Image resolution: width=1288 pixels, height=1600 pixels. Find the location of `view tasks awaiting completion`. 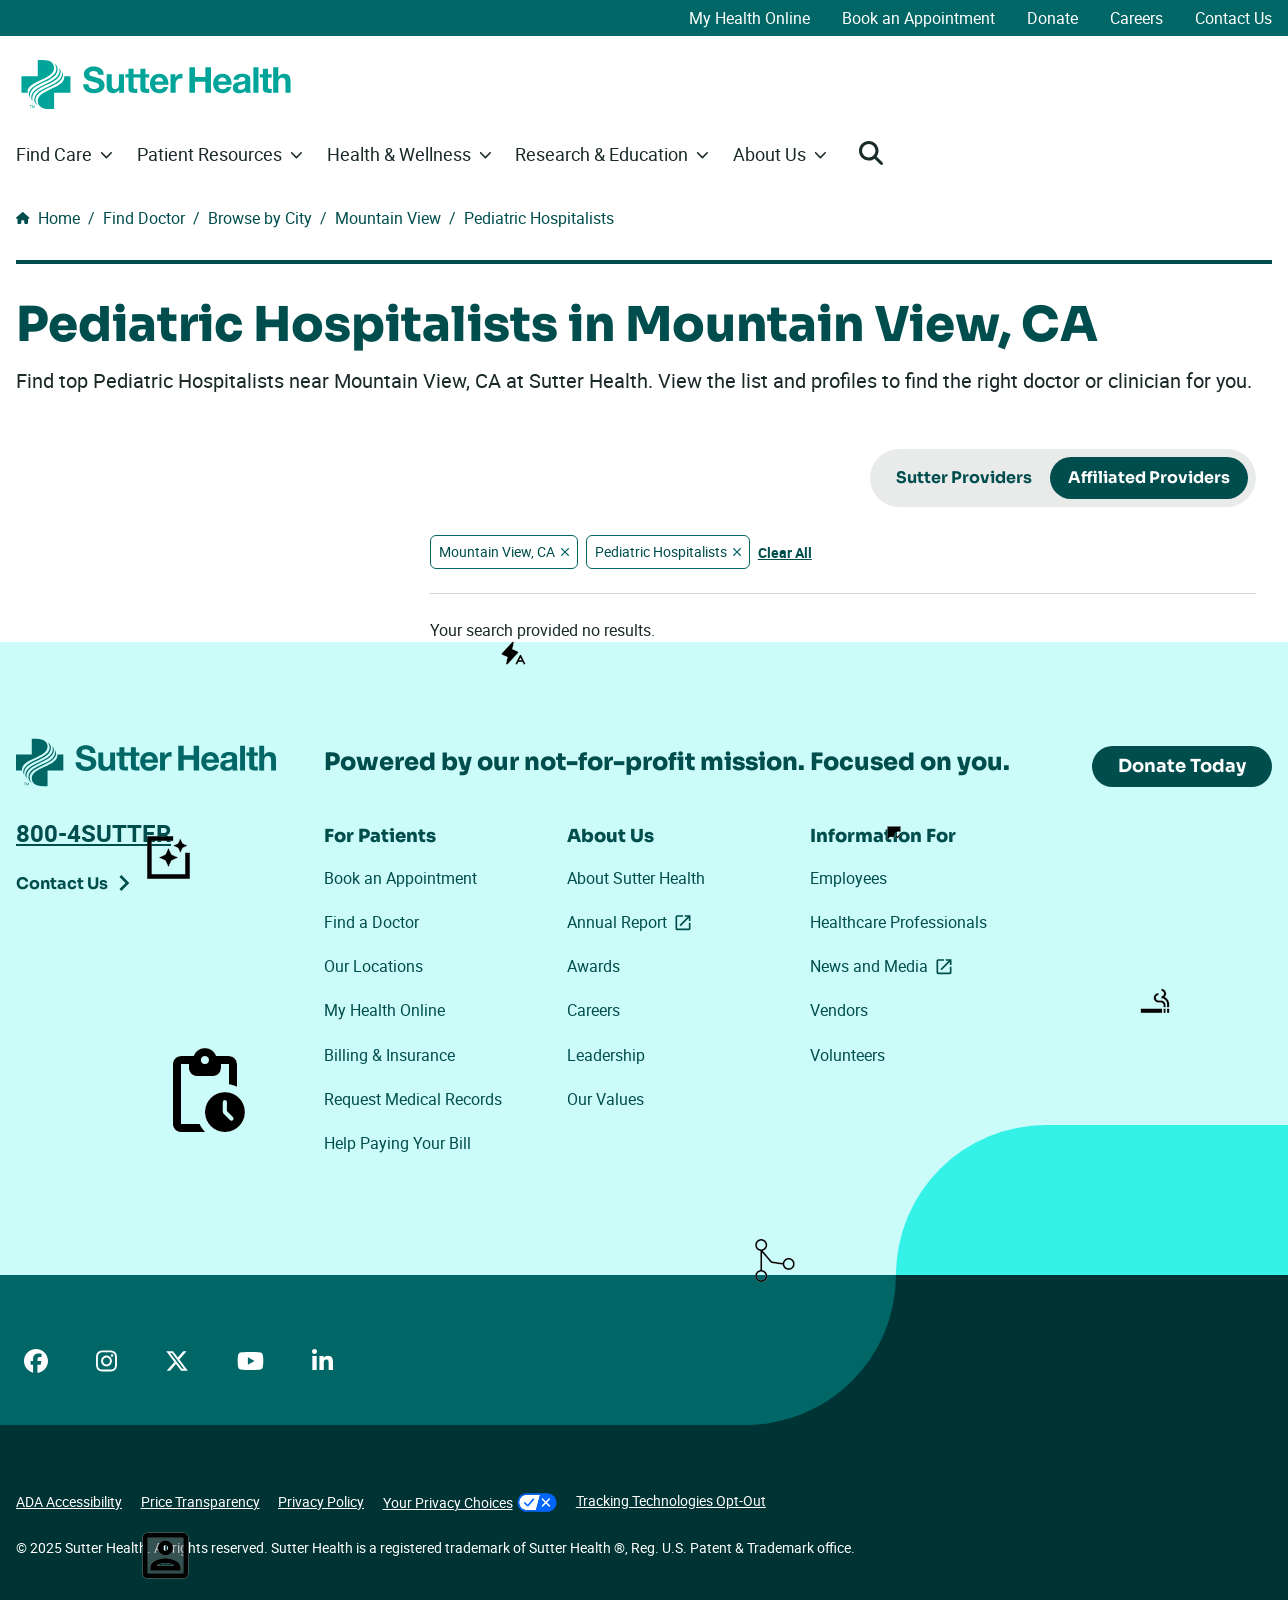

view tasks awaiting completion is located at coordinates (205, 1092).